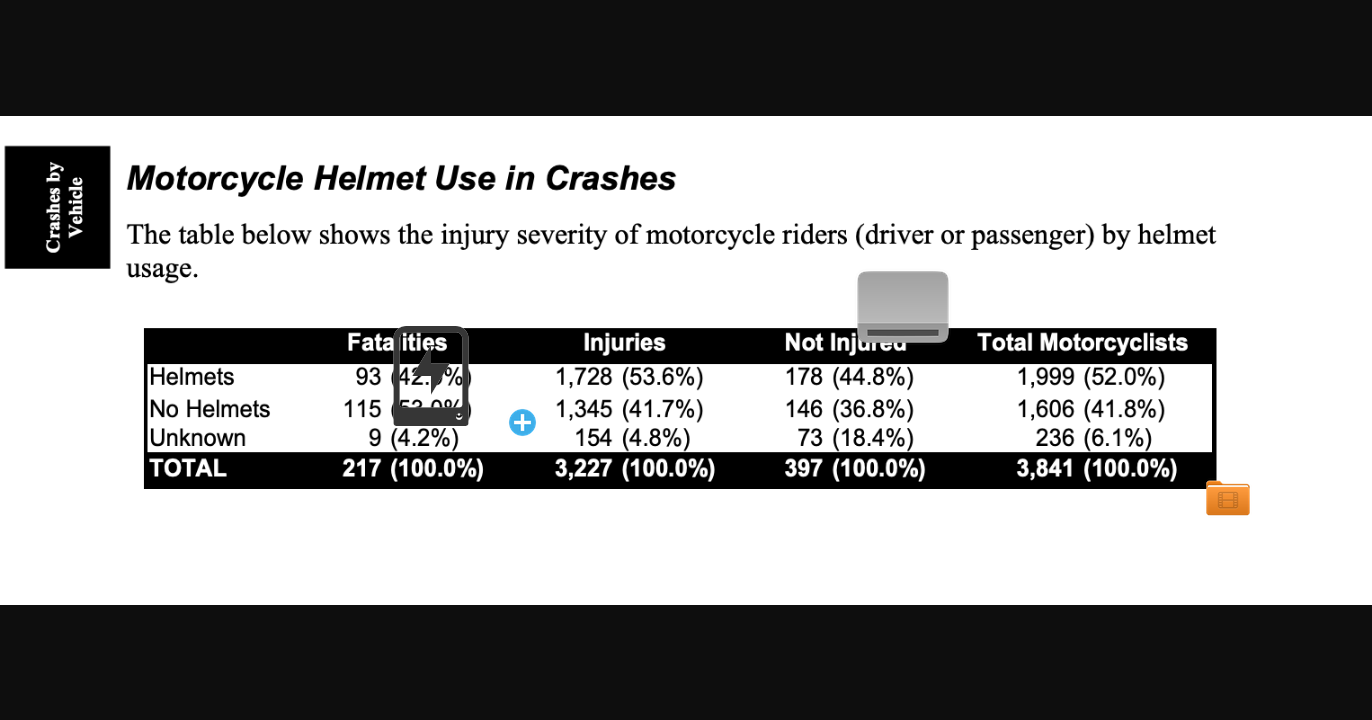 The width and height of the screenshot is (1372, 720). What do you see at coordinates (522, 422) in the screenshot?
I see `indicates a newly added item or file` at bounding box center [522, 422].